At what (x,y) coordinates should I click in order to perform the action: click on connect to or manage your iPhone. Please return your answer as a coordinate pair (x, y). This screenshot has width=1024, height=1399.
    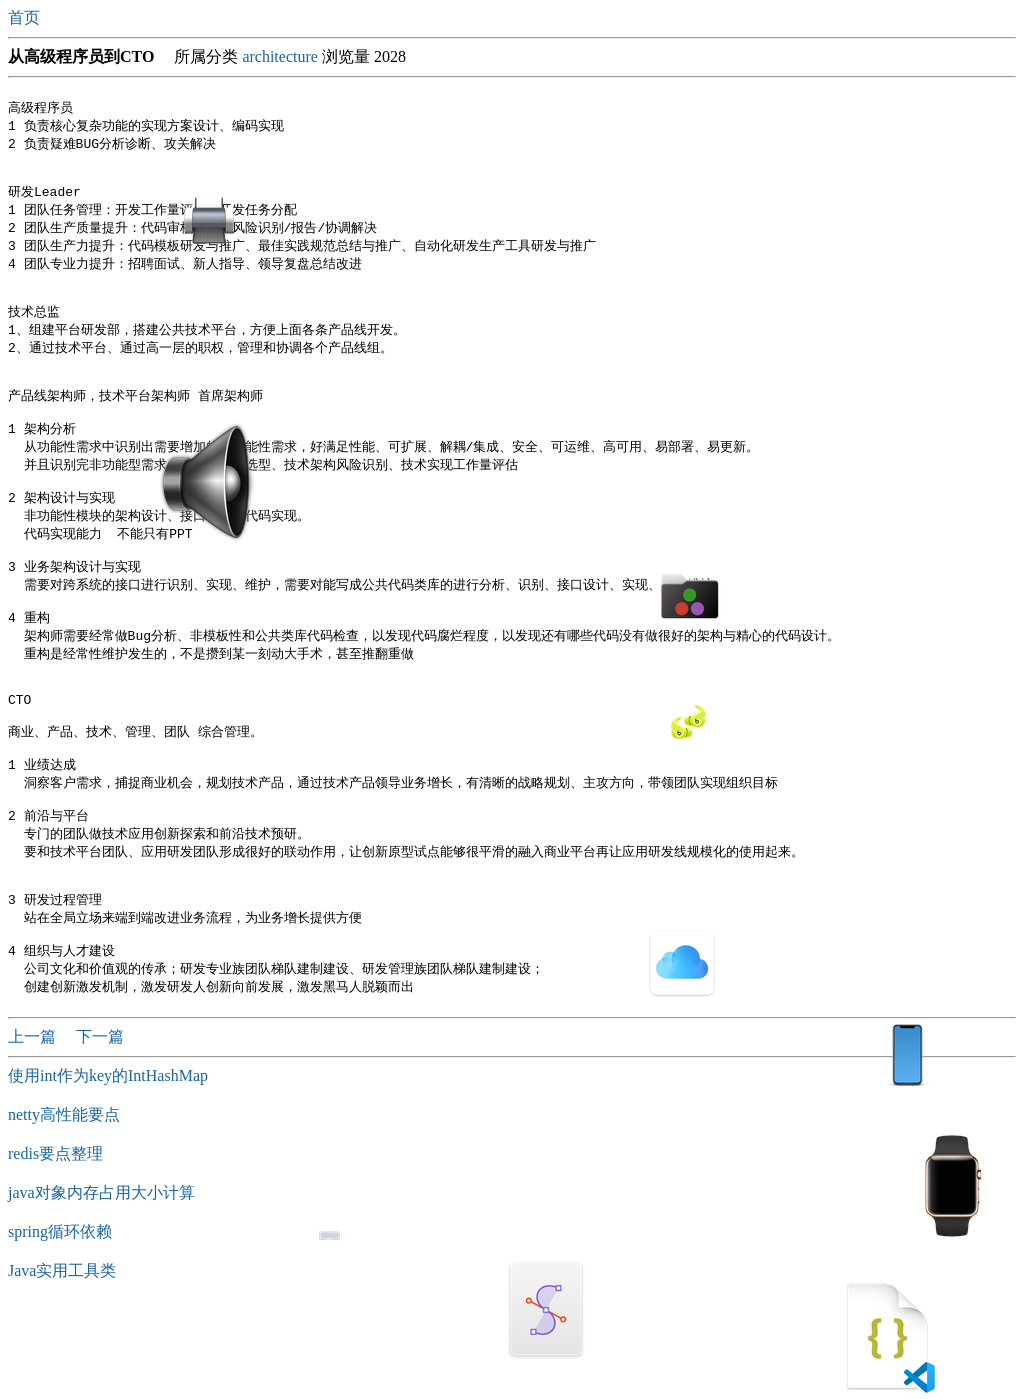
    Looking at the image, I should click on (907, 1055).